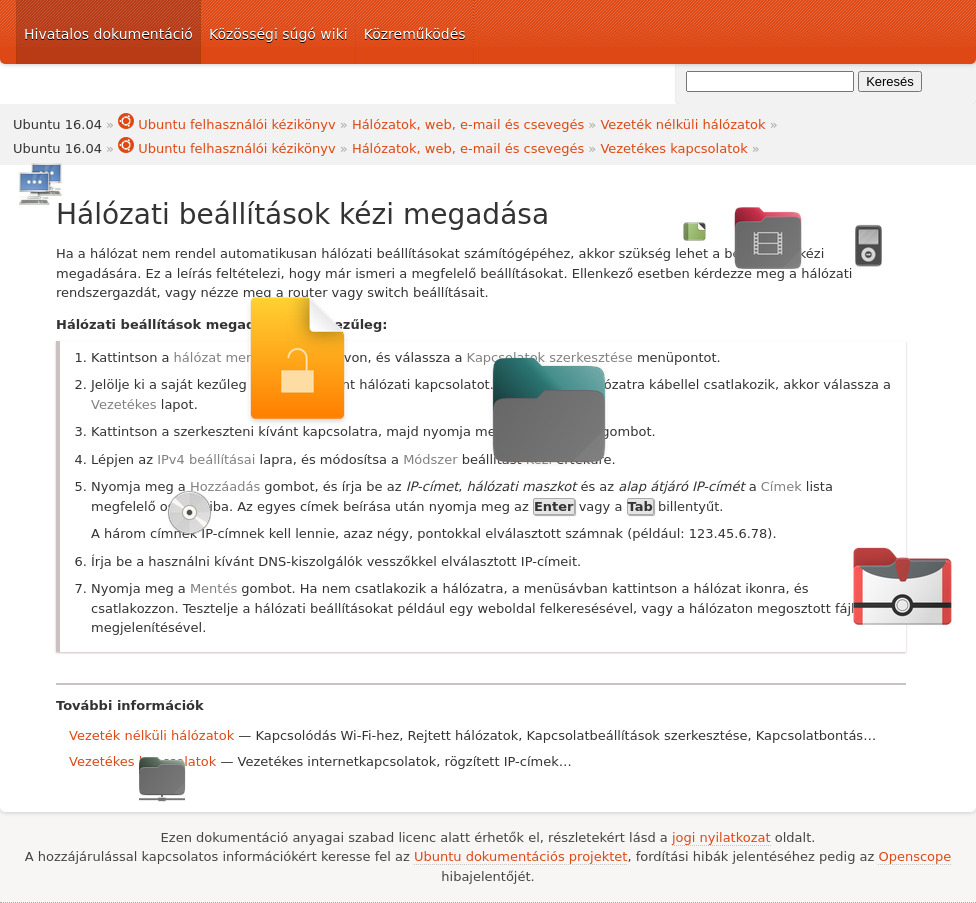 The image size is (976, 903). What do you see at coordinates (40, 184) in the screenshot?
I see `indicates active network data transfer (sending and receiving)` at bounding box center [40, 184].